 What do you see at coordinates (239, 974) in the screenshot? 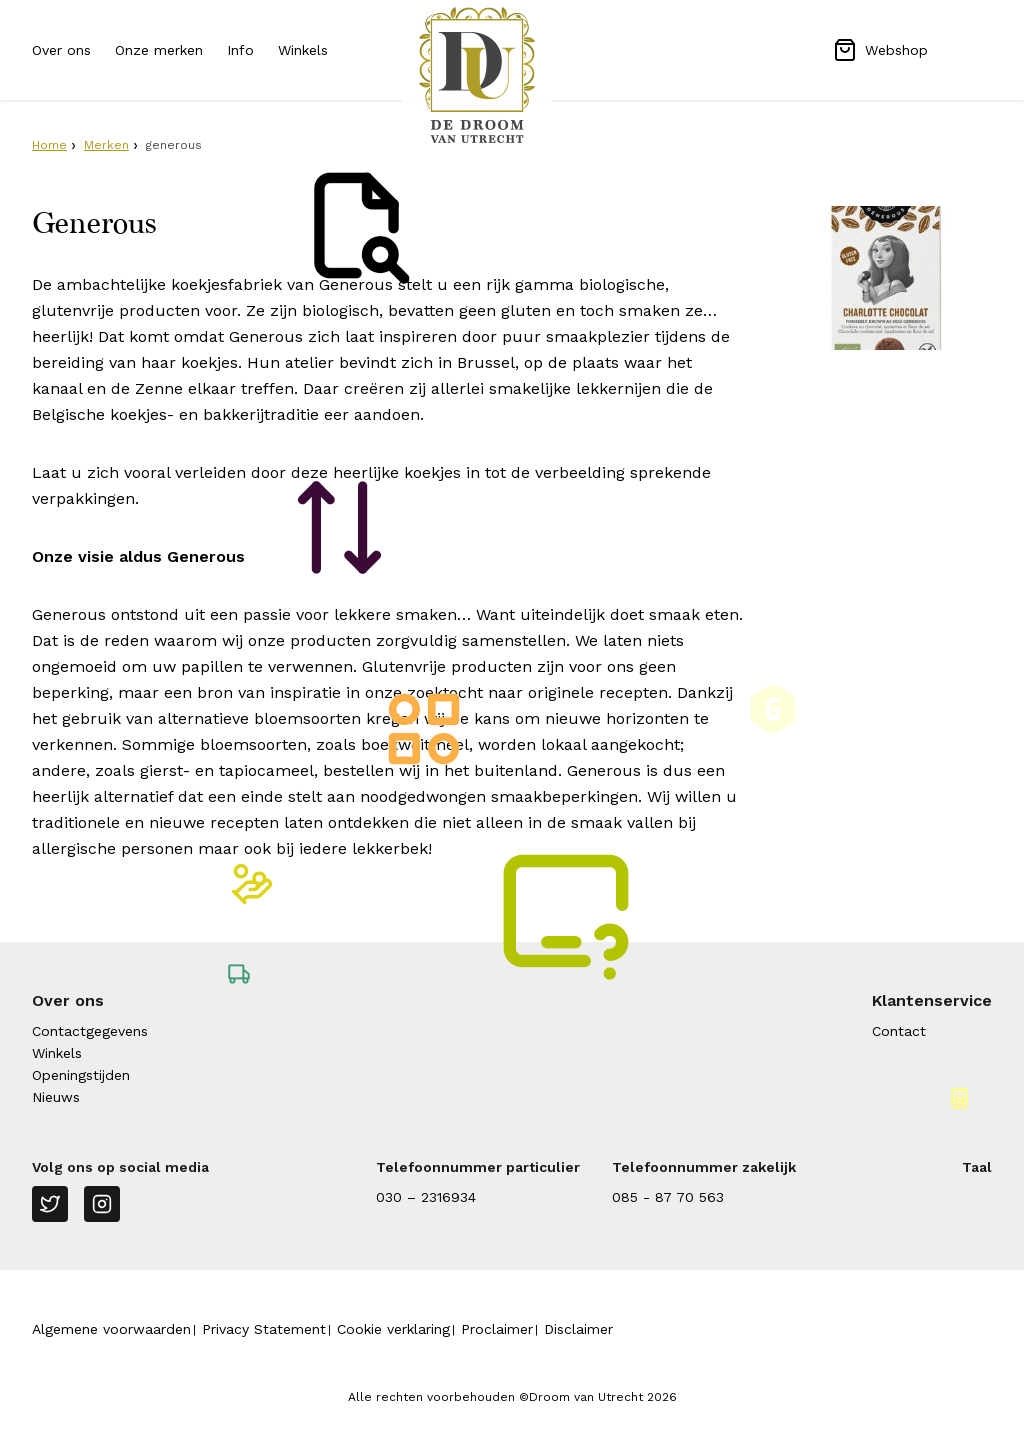
I see `access vehicle or transportation options` at bounding box center [239, 974].